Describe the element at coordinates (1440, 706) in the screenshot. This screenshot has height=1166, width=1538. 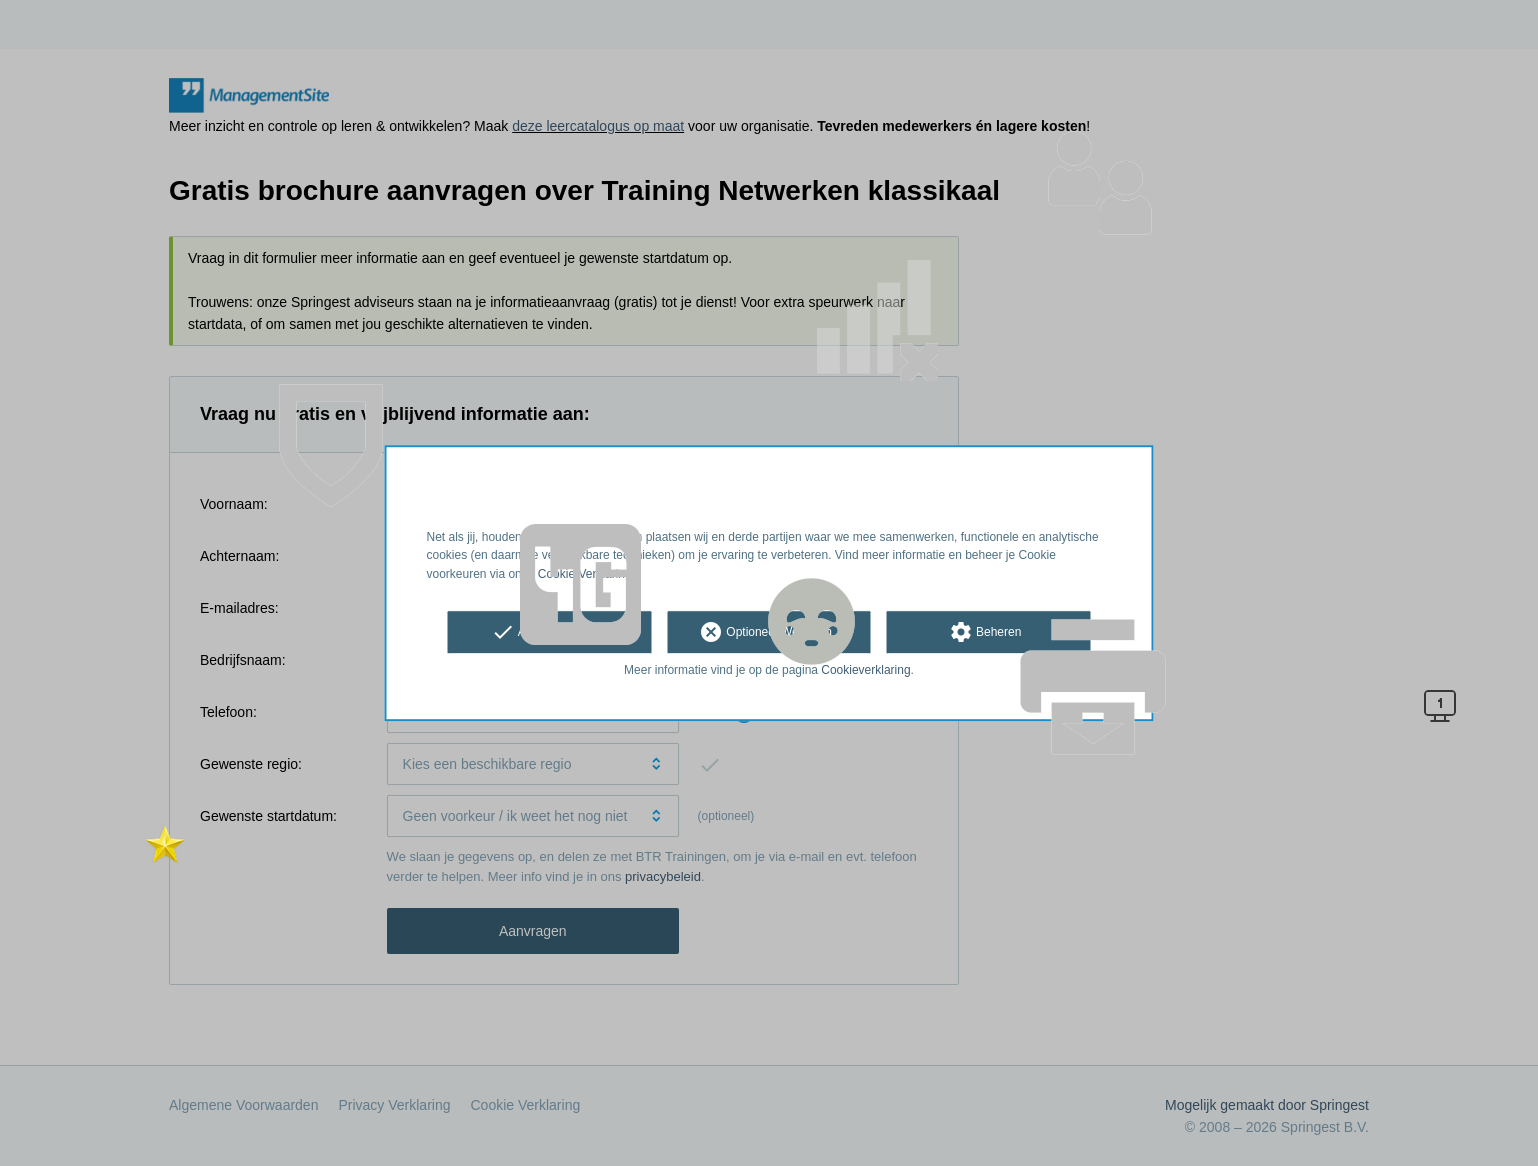
I see `display 1 in a multi-monitor setup` at that location.